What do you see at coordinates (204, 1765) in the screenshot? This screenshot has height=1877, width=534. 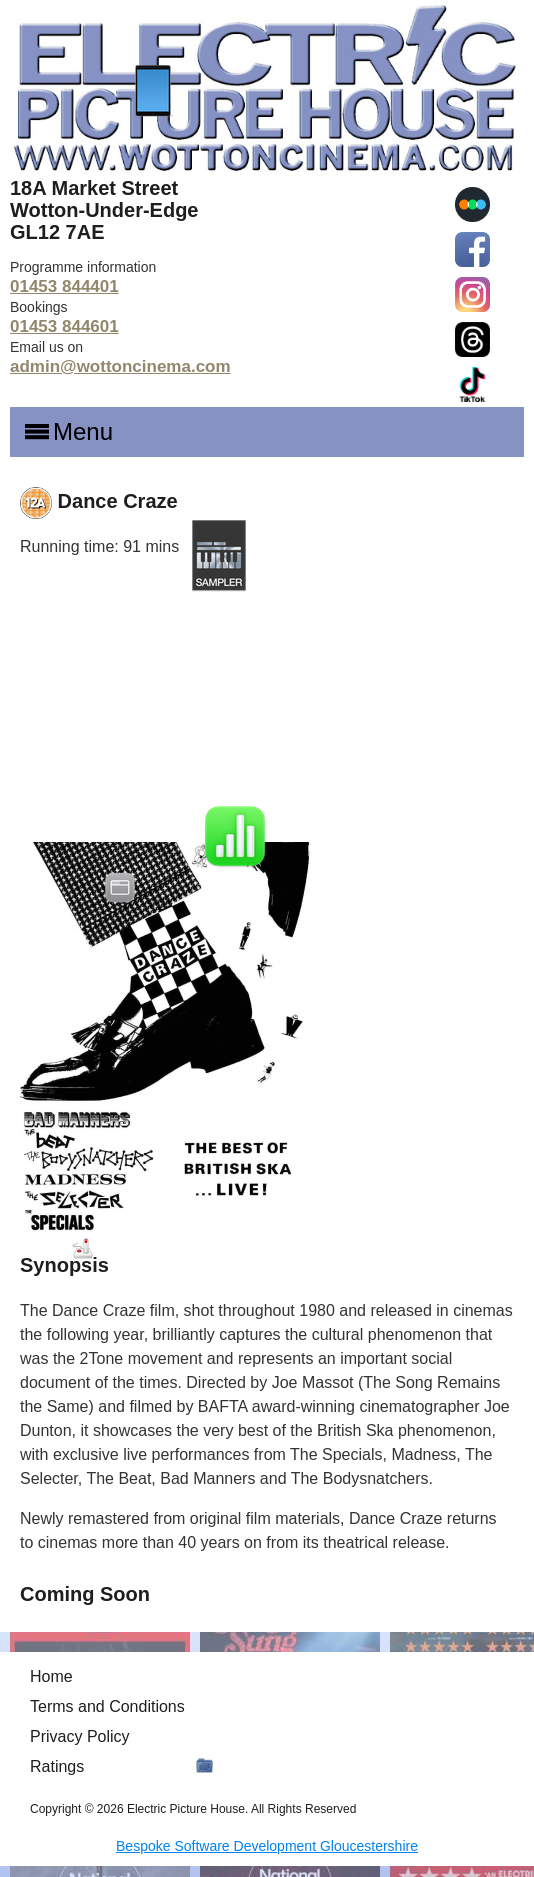 I see `access media library content folder` at bounding box center [204, 1765].